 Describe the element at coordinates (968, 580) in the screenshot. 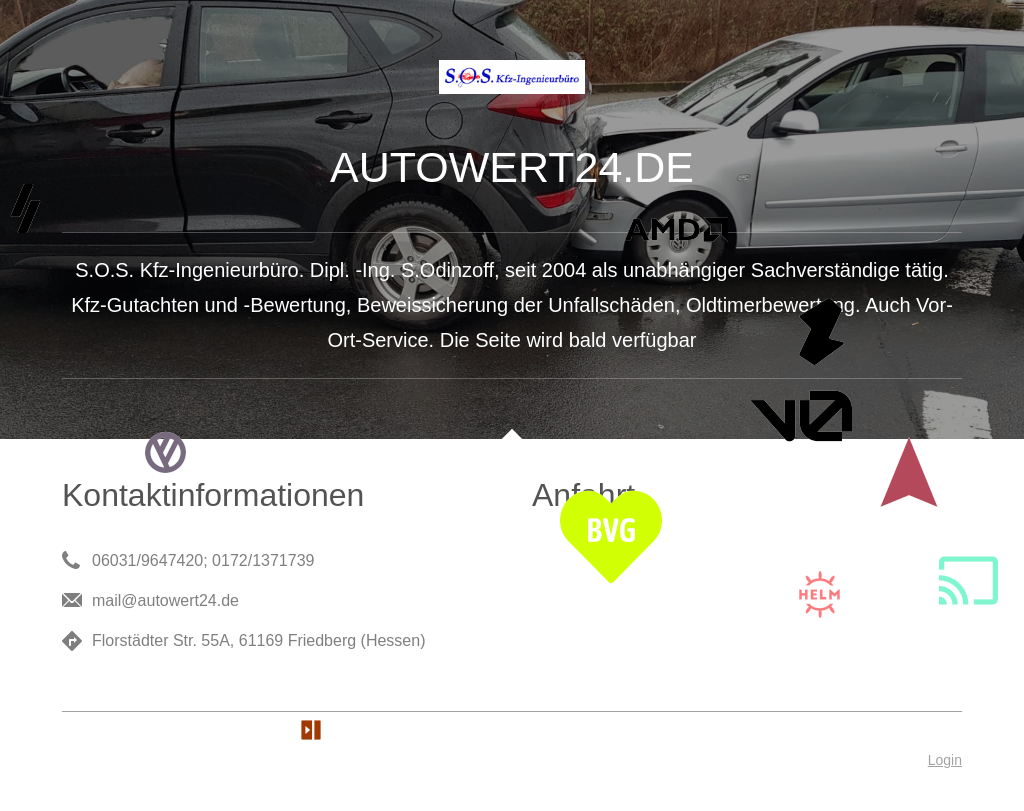

I see `cast media to a nearby device` at that location.